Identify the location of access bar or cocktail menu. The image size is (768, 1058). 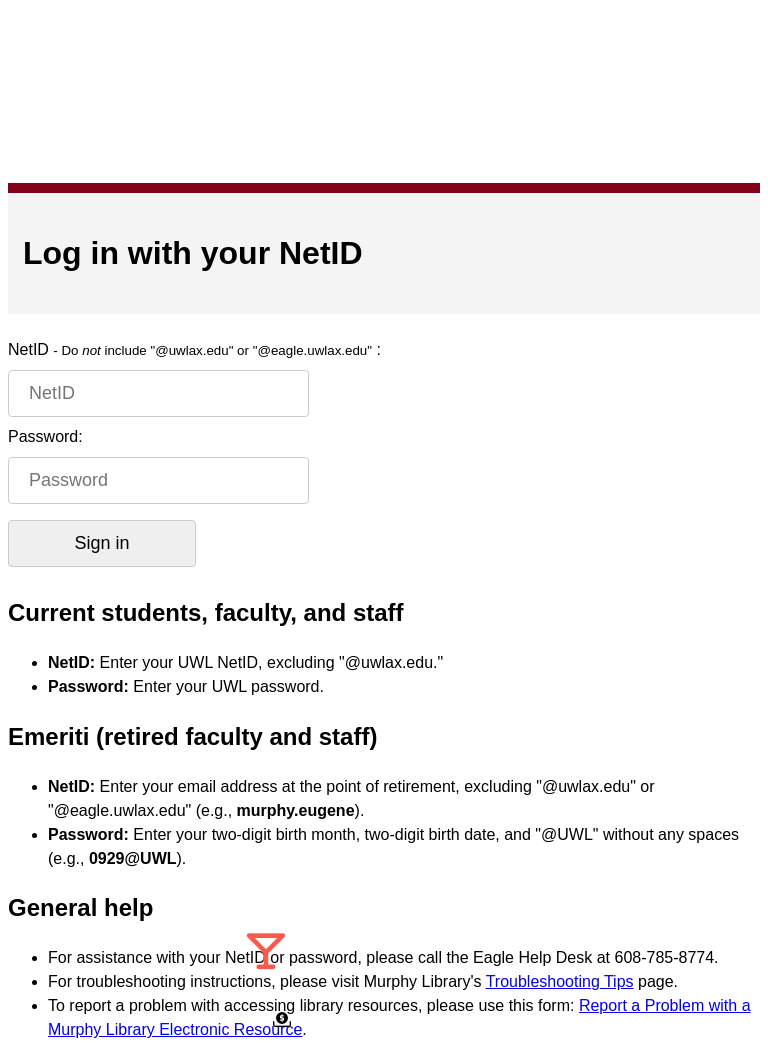
(266, 950).